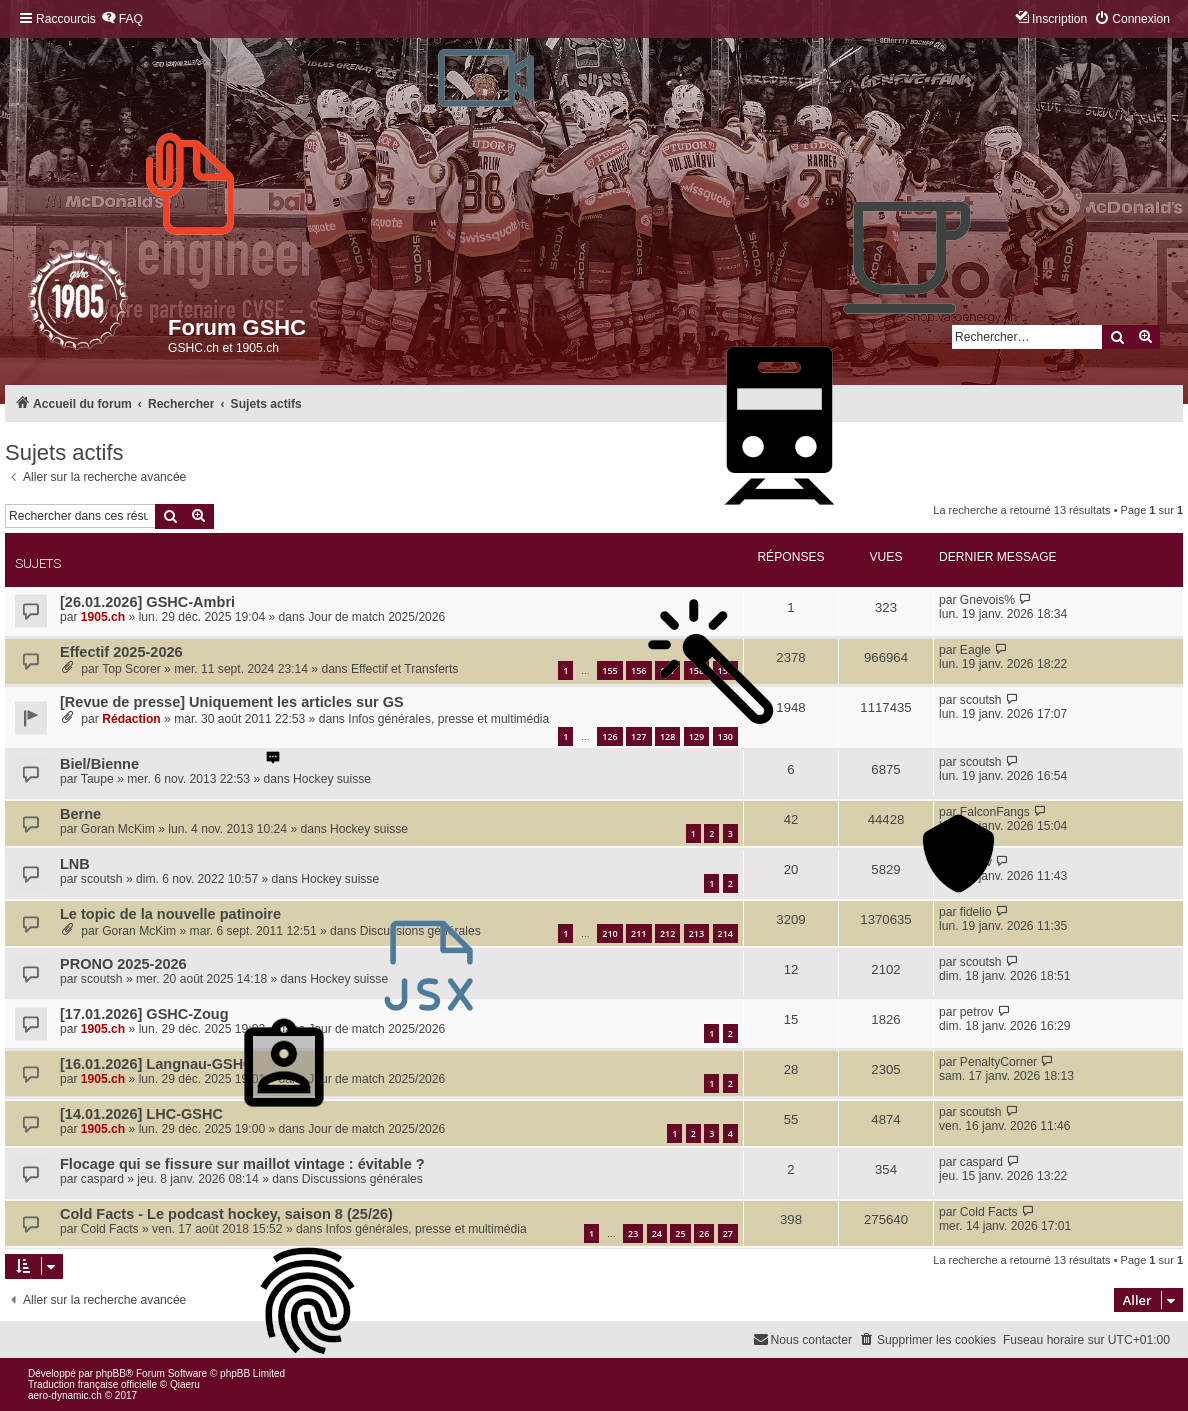 The image size is (1188, 1411). Describe the element at coordinates (958, 853) in the screenshot. I see `access security settings` at that location.